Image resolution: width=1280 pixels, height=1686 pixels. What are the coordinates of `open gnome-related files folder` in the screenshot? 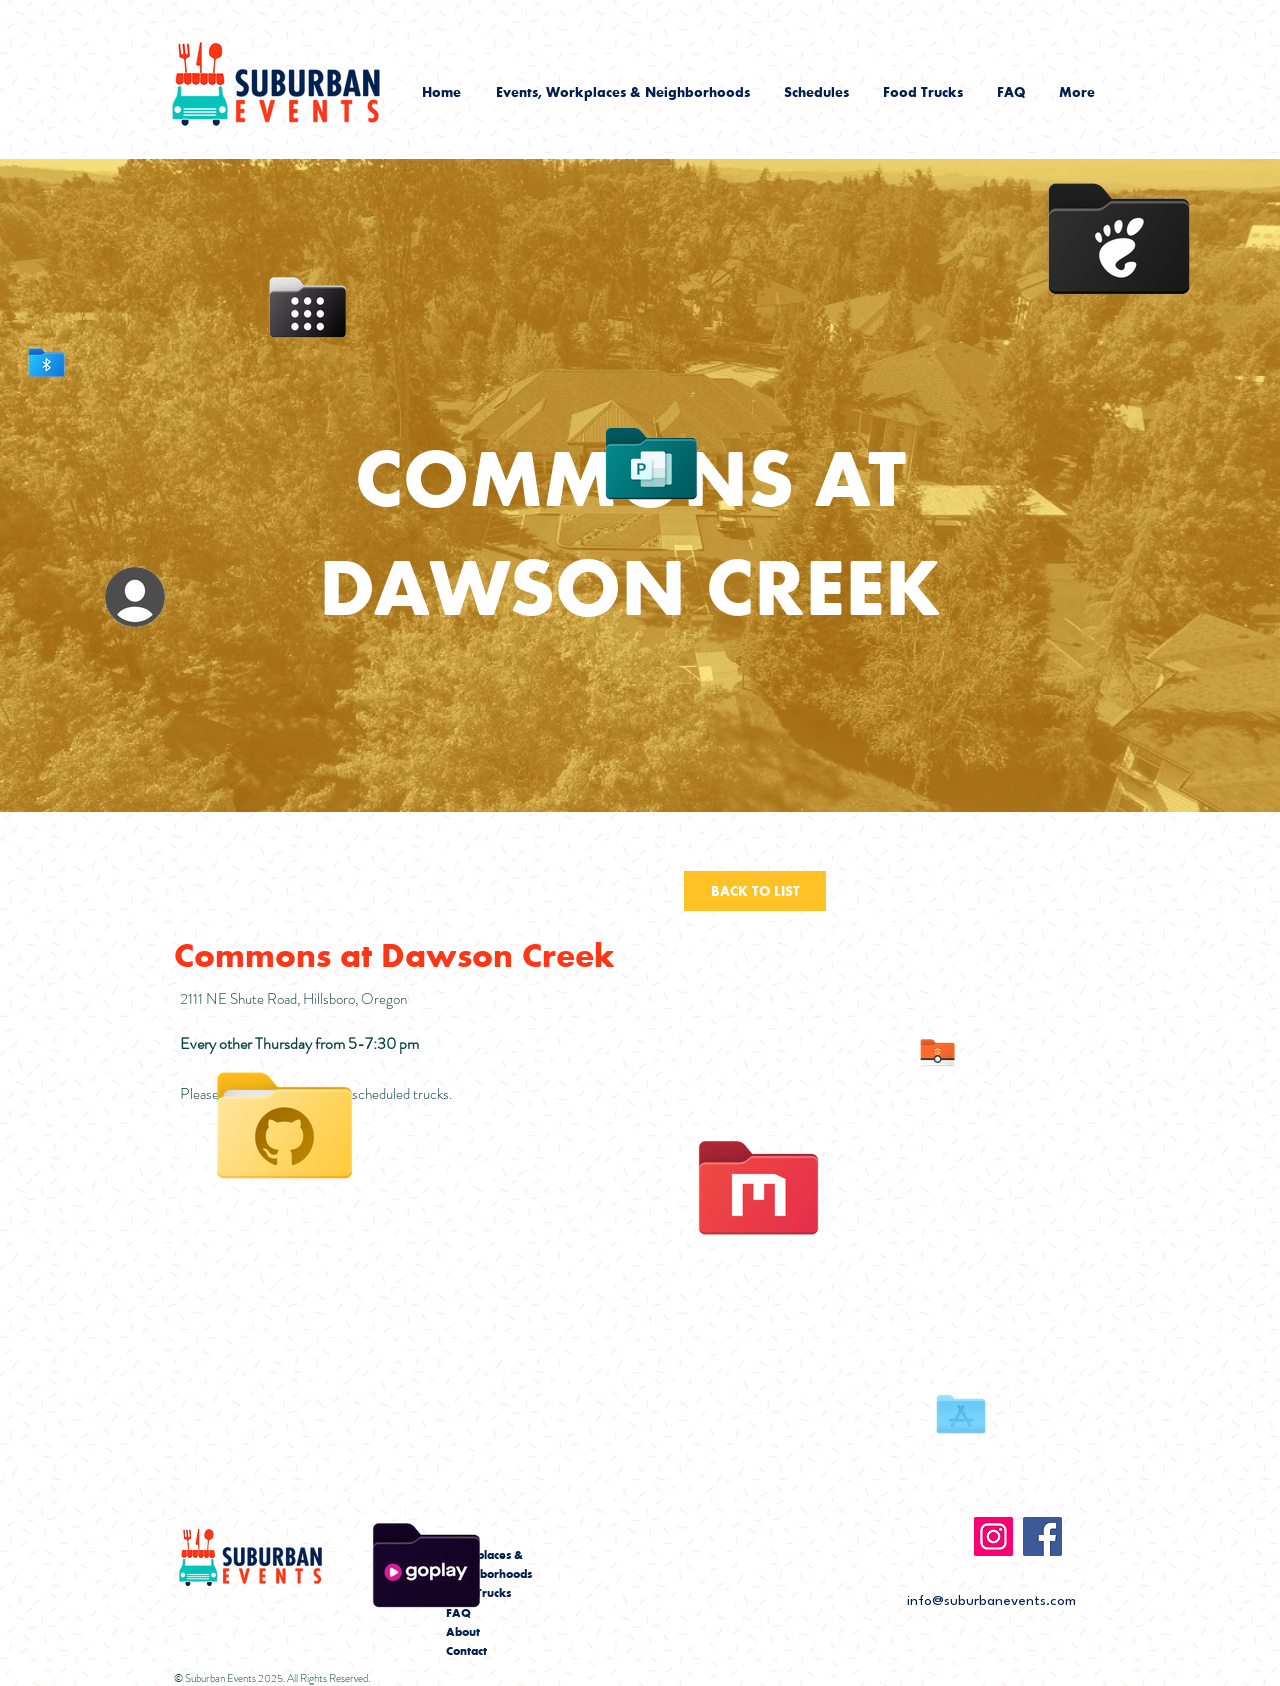 It's located at (1118, 242).